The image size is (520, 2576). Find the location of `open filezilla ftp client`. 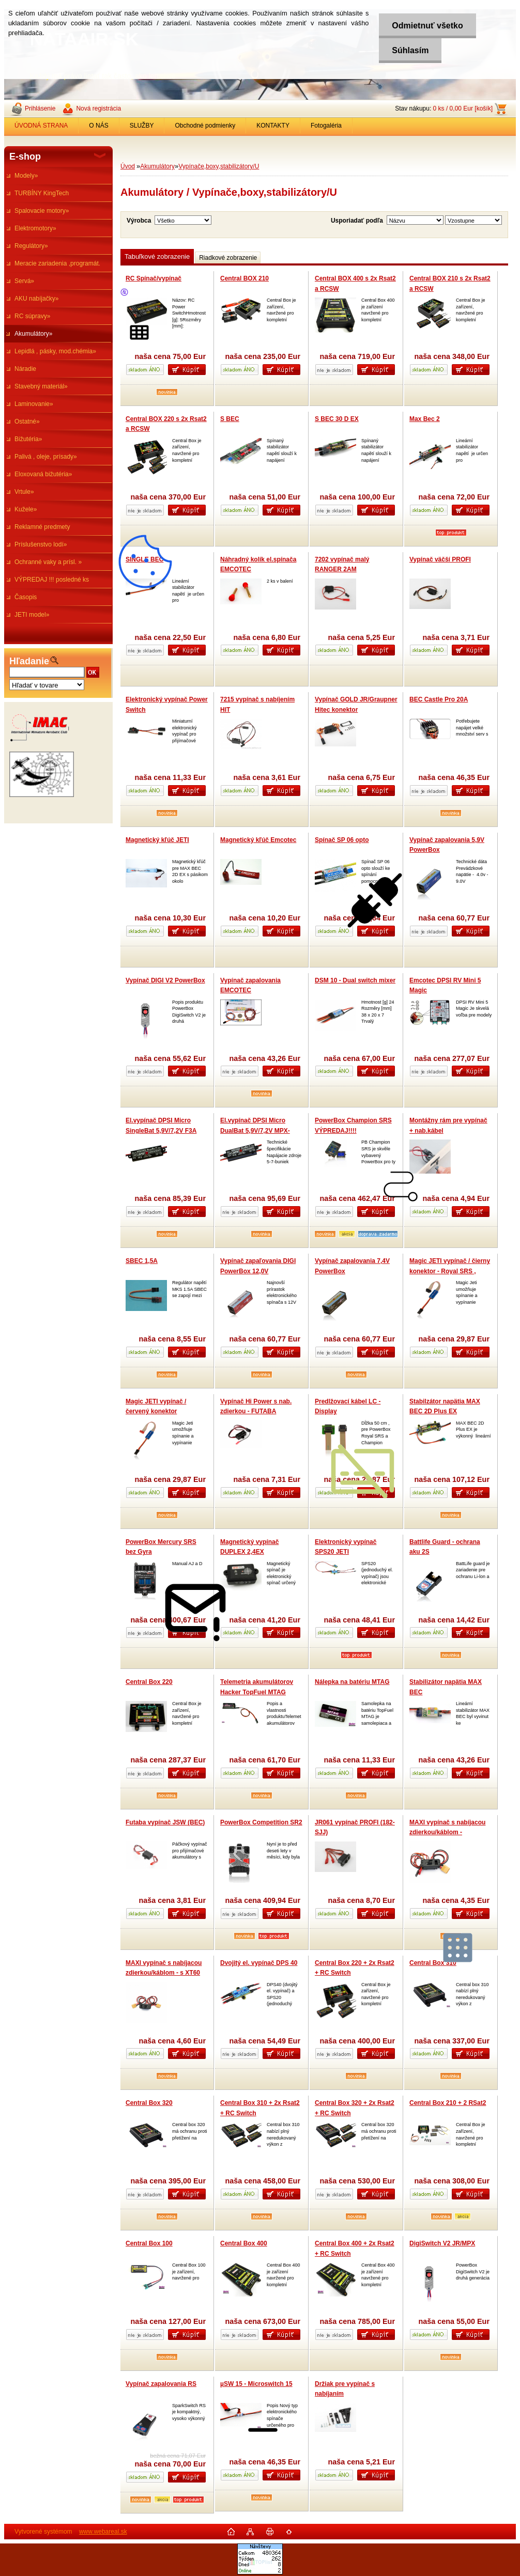

open filezilla ftp client is located at coordinates (124, 292).